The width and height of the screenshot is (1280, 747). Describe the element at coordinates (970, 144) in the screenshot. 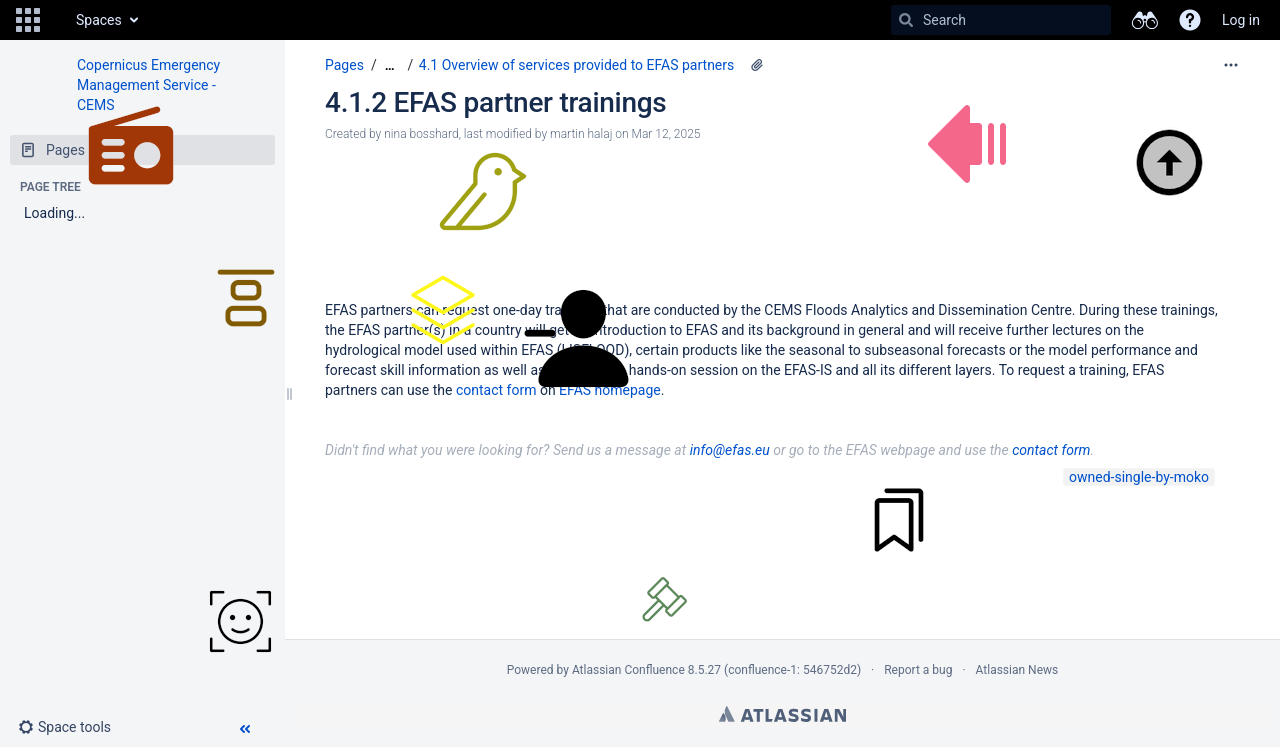

I see `go back multiple steps` at that location.